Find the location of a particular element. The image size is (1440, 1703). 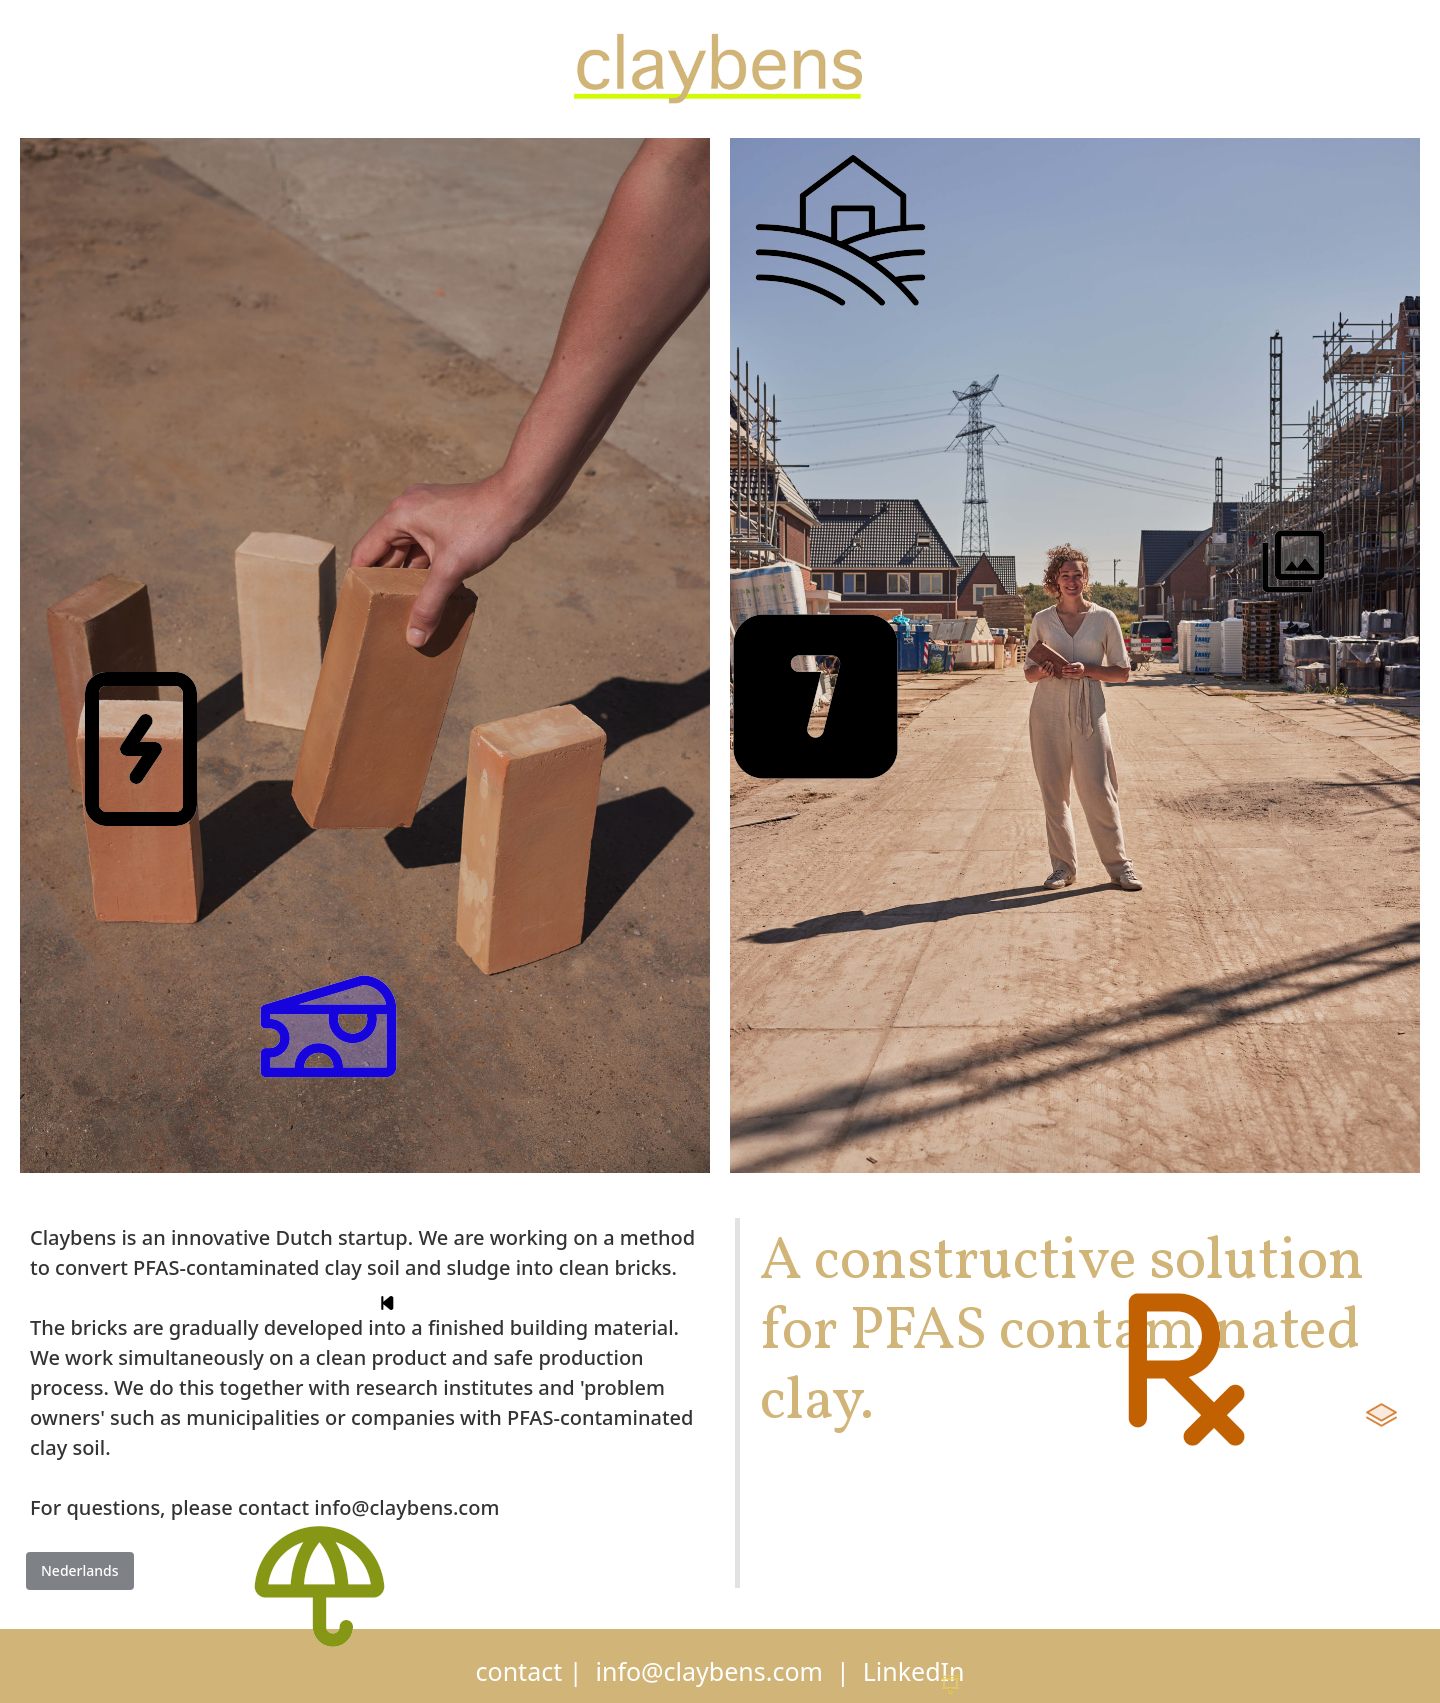

indicates device is currently charging is located at coordinates (141, 749).